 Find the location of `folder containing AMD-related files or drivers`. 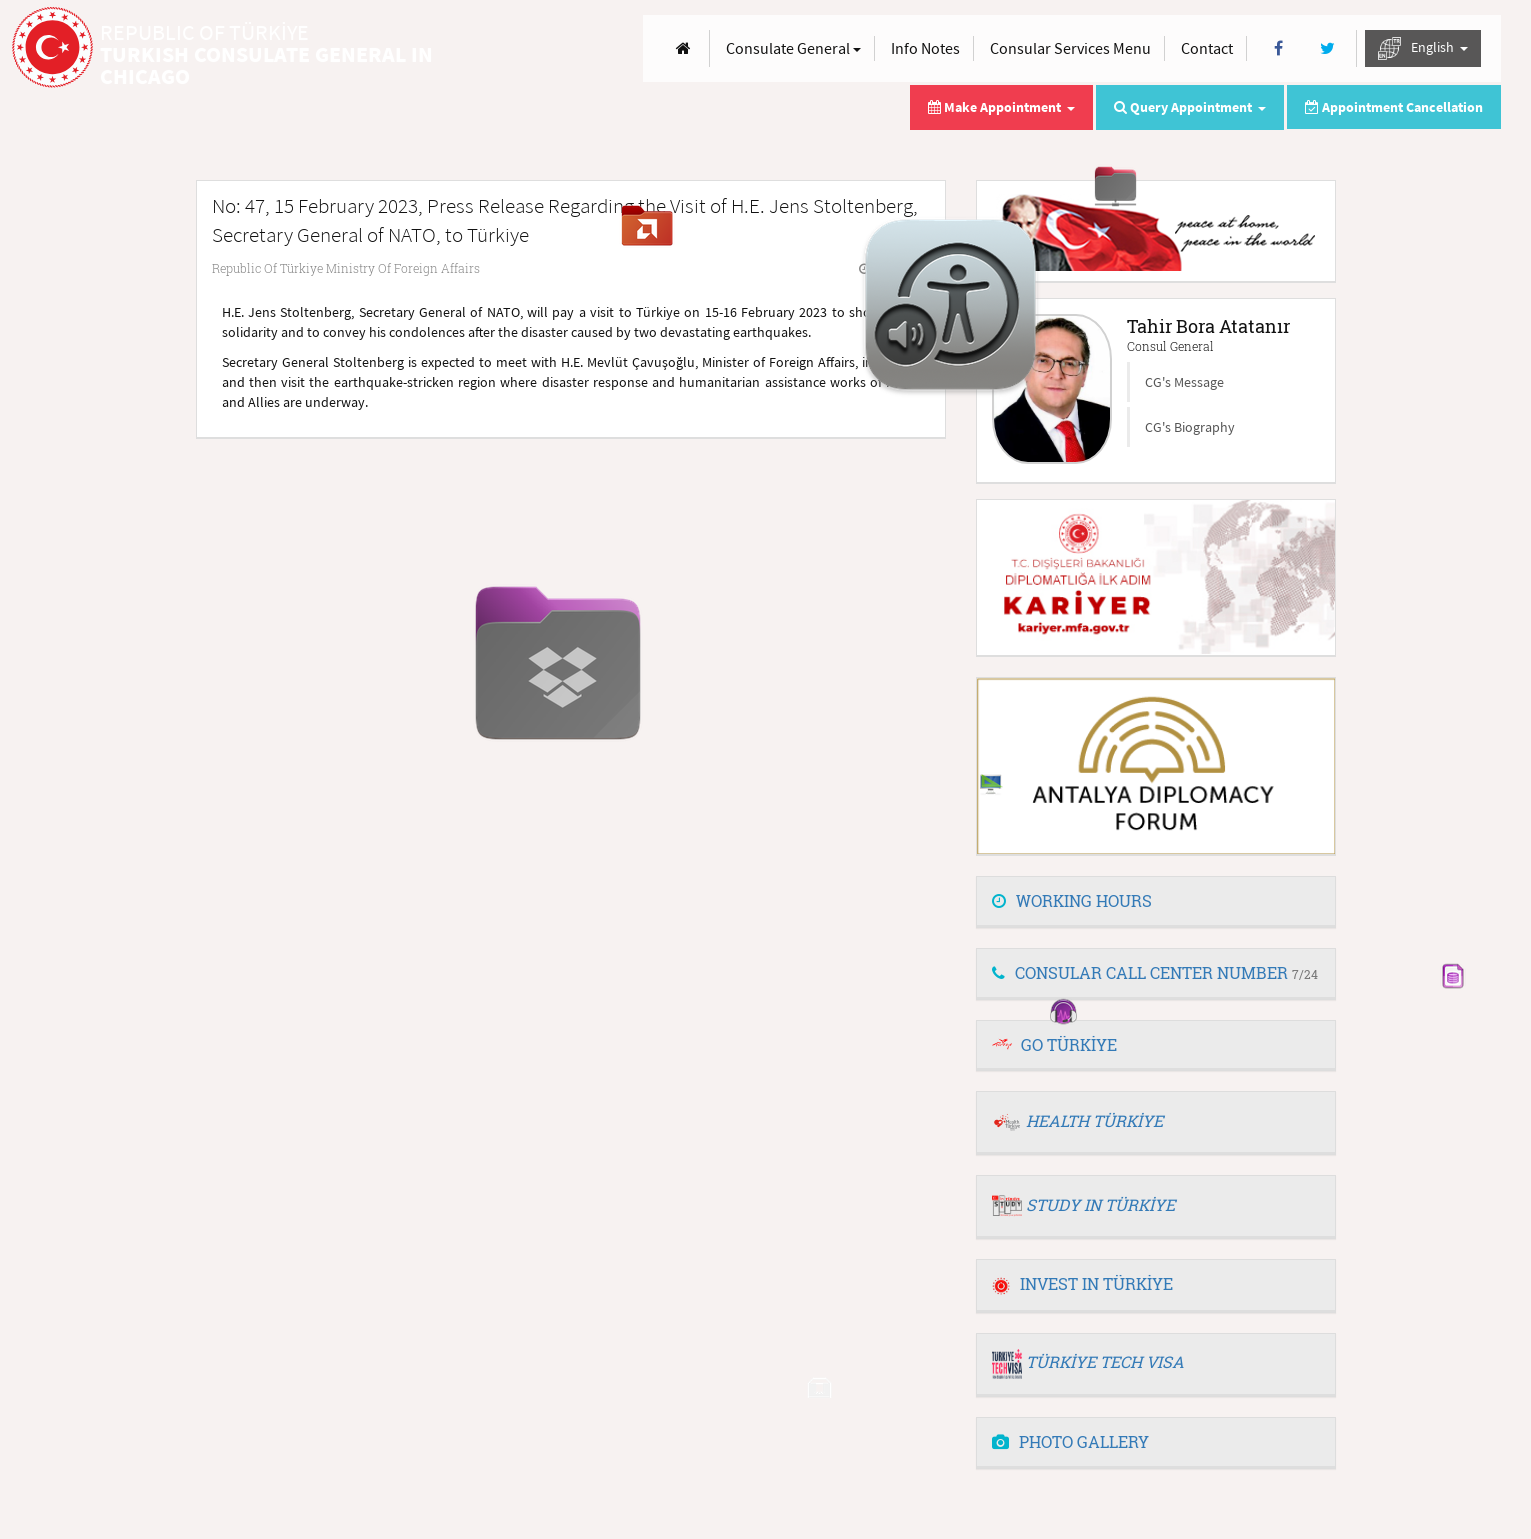

folder containing AMD-related files or drivers is located at coordinates (647, 227).